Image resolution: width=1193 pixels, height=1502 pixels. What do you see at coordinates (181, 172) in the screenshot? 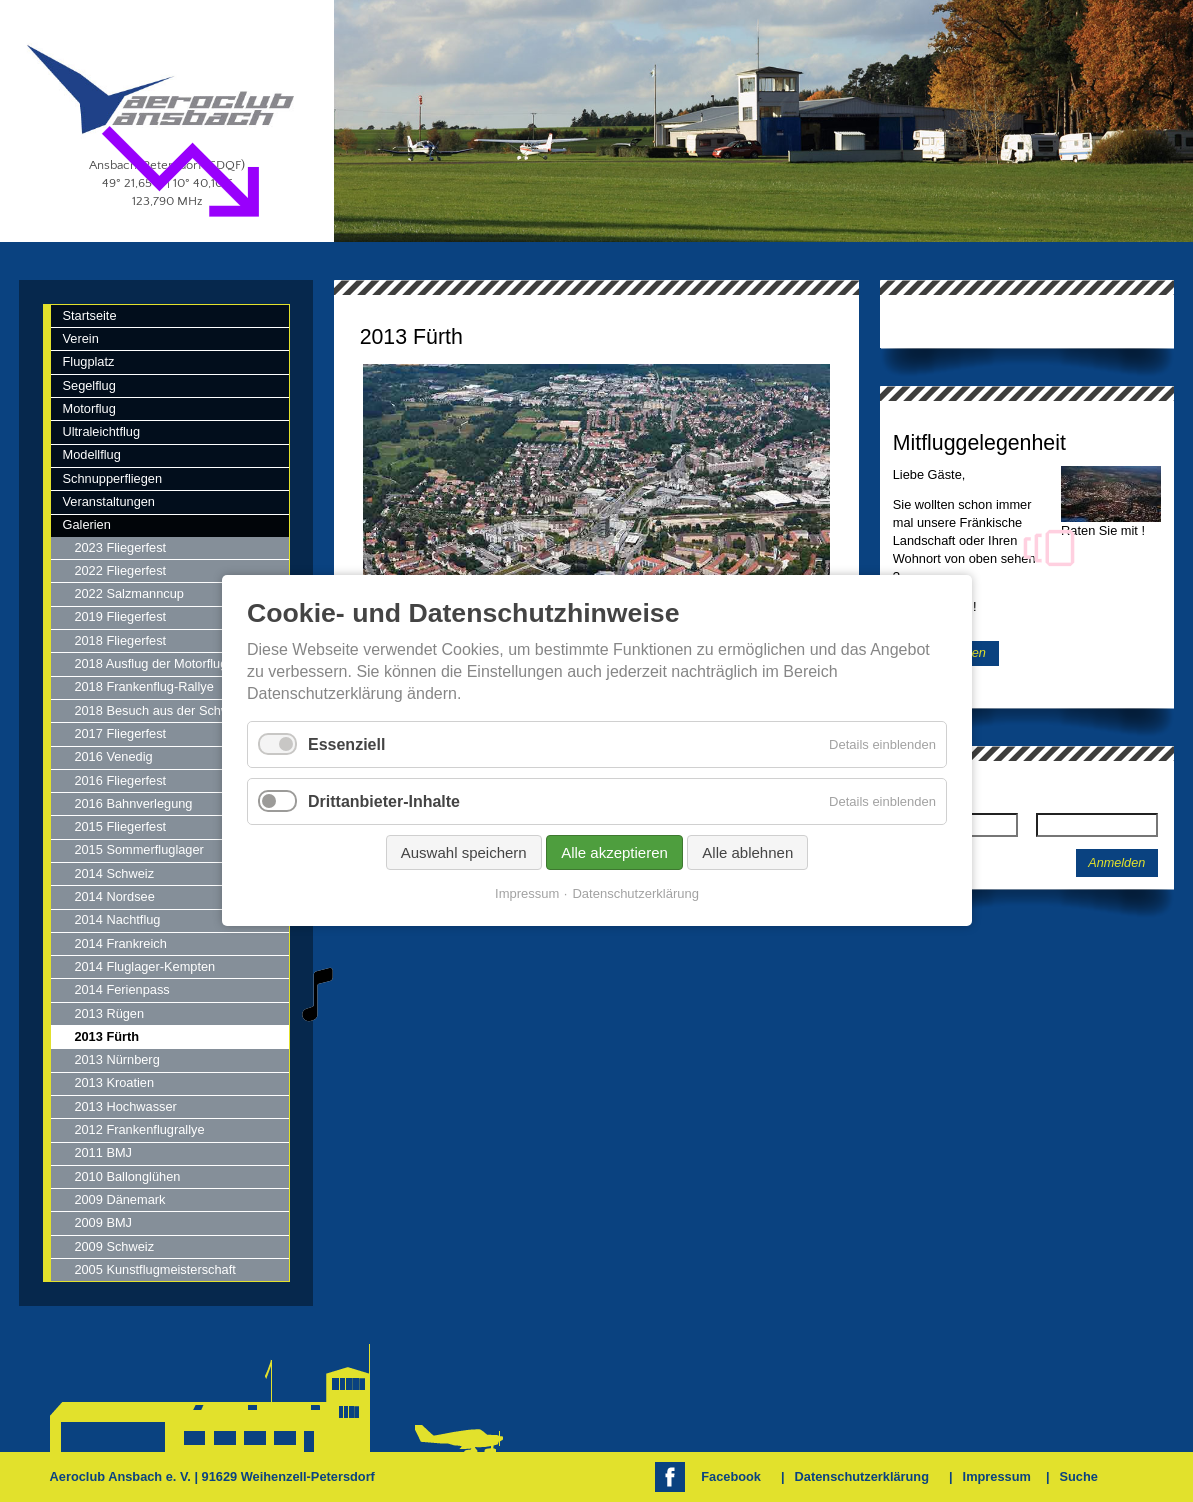
I see `indicates a declining trend or decrease in value` at bounding box center [181, 172].